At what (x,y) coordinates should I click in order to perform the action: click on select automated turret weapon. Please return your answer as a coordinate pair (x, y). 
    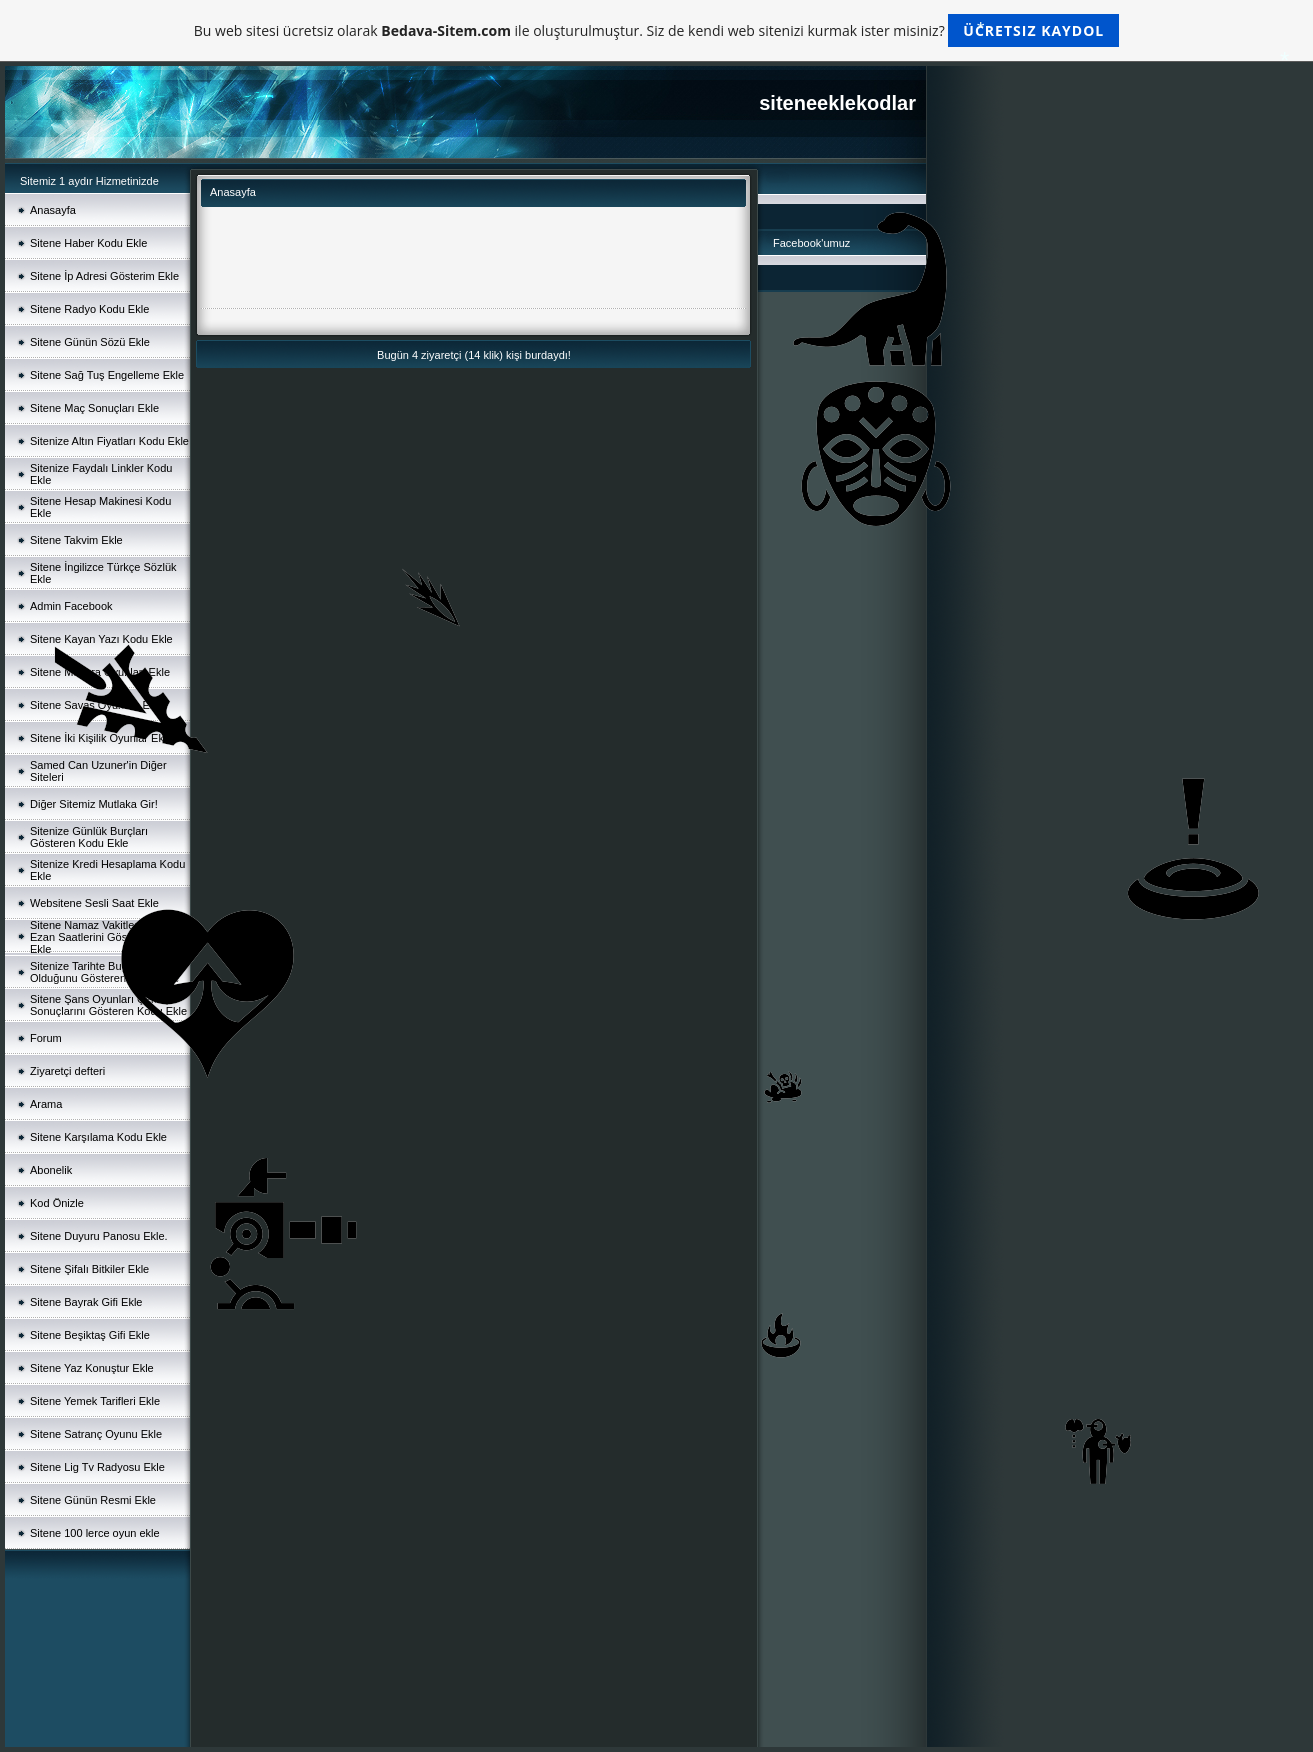
    Looking at the image, I should click on (282, 1232).